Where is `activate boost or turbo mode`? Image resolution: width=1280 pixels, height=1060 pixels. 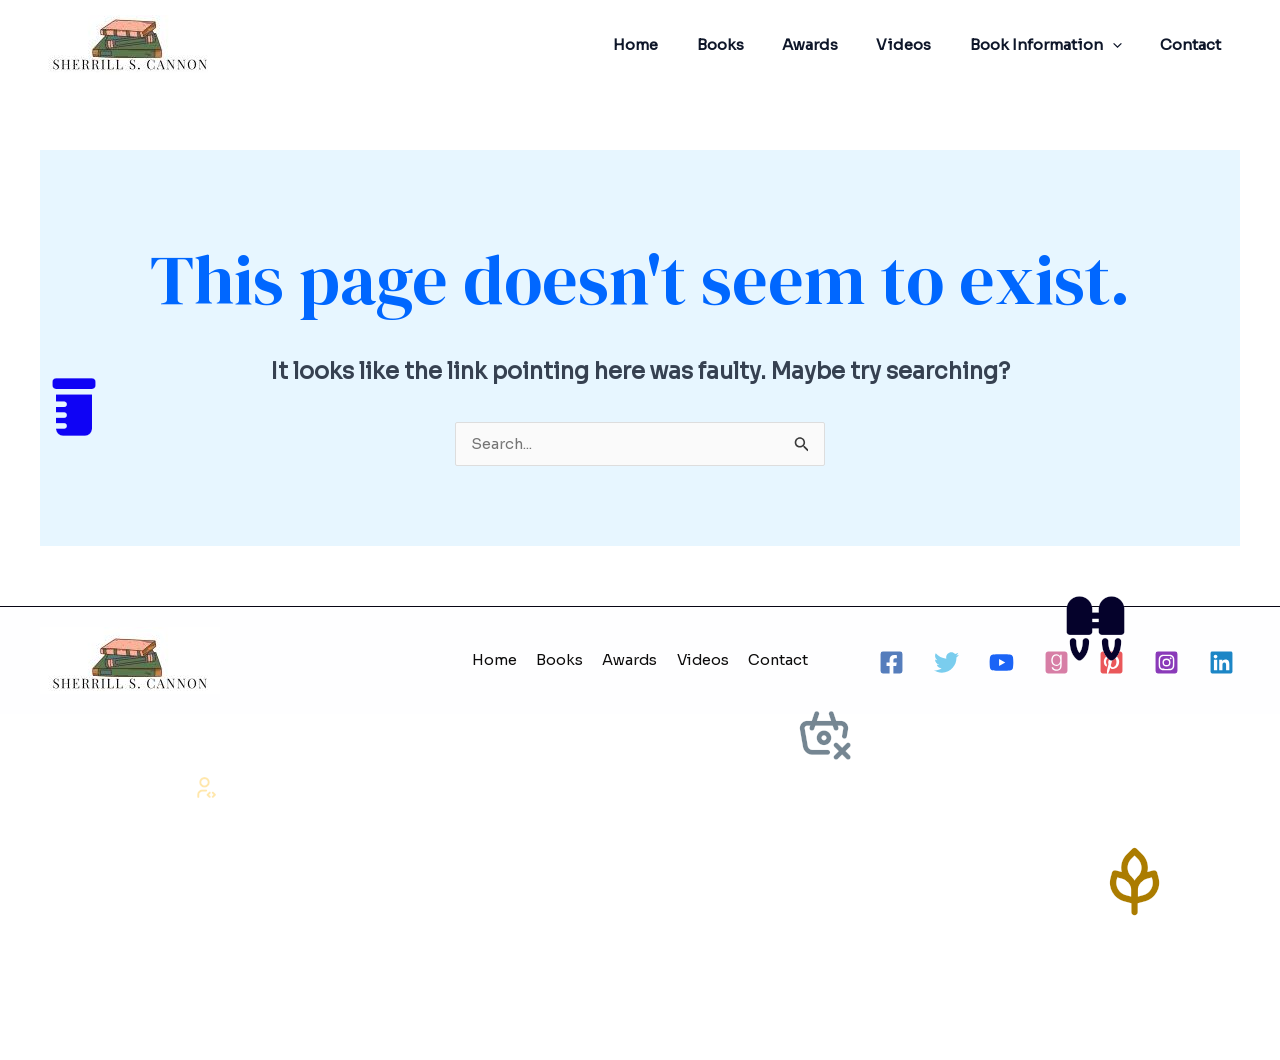
activate boost or turbo mode is located at coordinates (1095, 628).